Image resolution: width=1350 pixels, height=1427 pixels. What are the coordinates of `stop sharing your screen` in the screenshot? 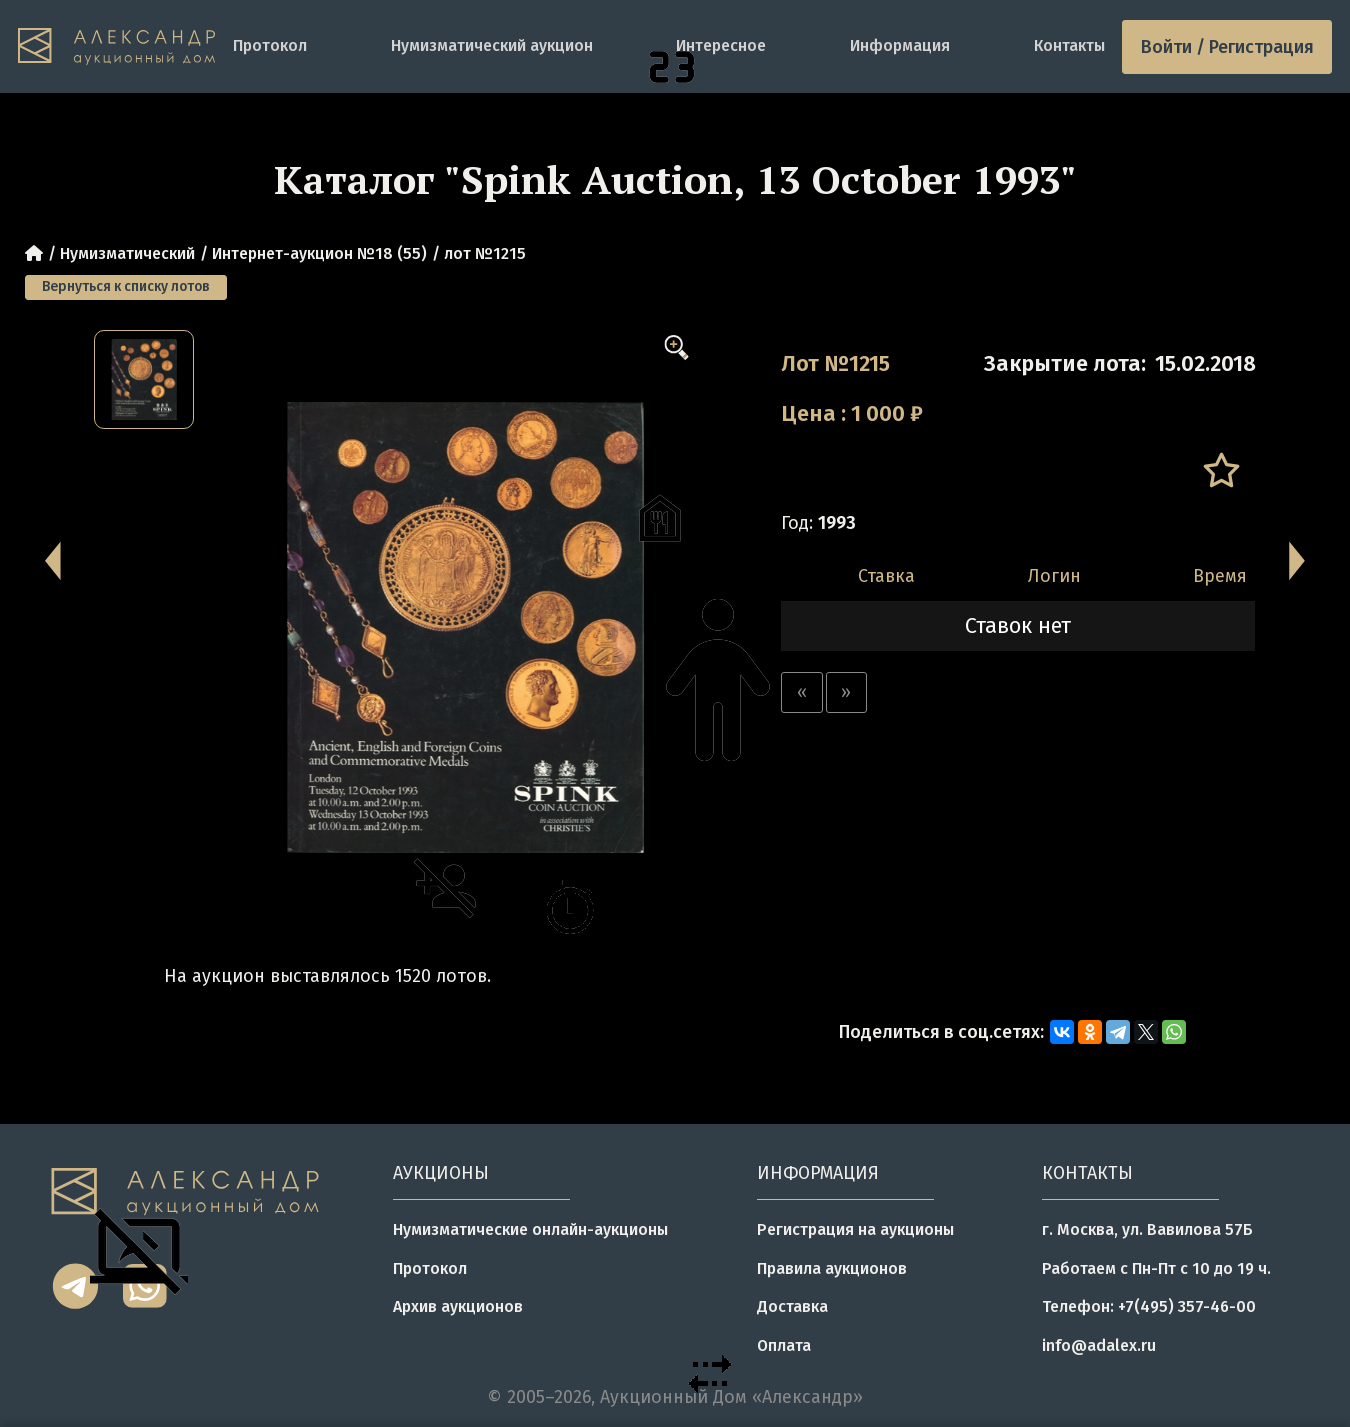 It's located at (139, 1251).